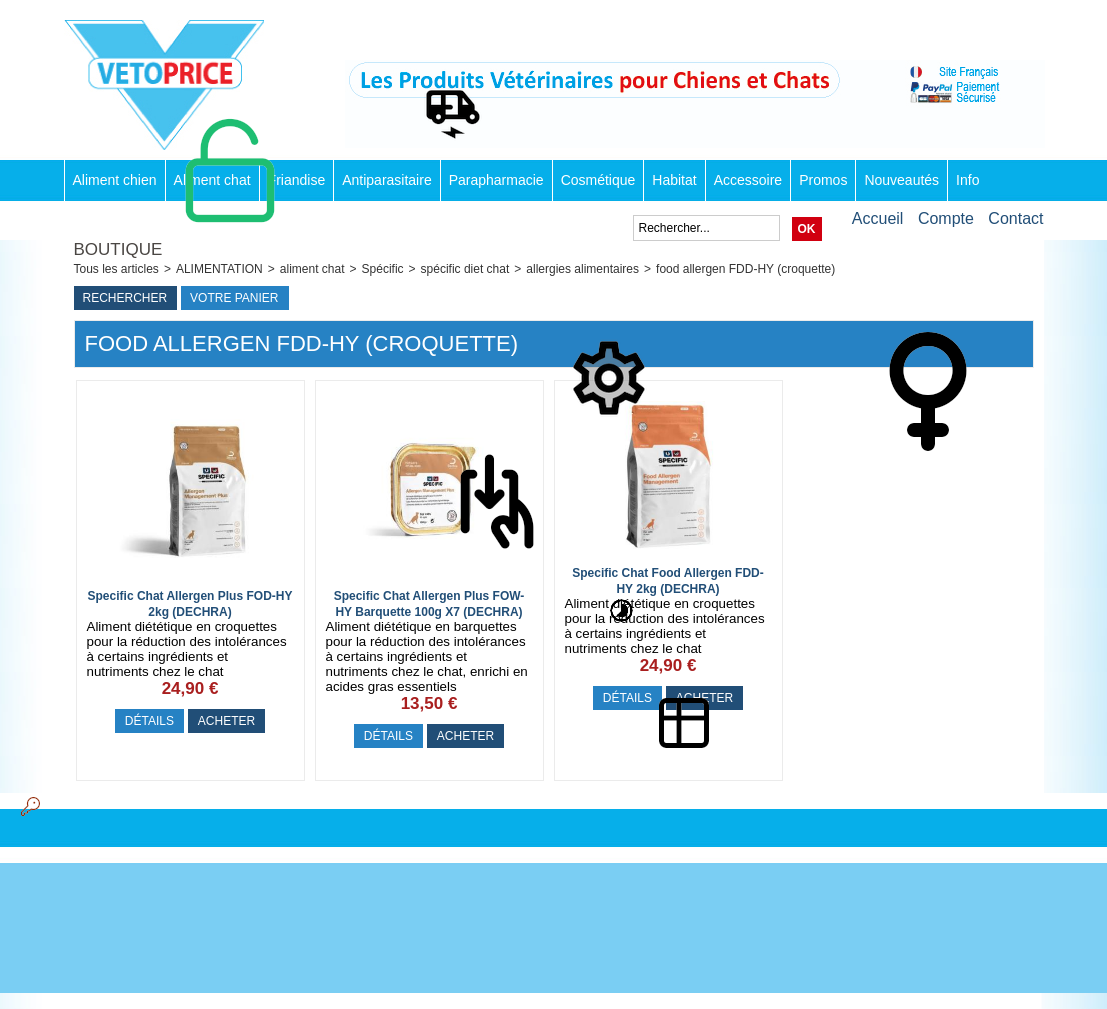  I want to click on access account security settings, so click(30, 806).